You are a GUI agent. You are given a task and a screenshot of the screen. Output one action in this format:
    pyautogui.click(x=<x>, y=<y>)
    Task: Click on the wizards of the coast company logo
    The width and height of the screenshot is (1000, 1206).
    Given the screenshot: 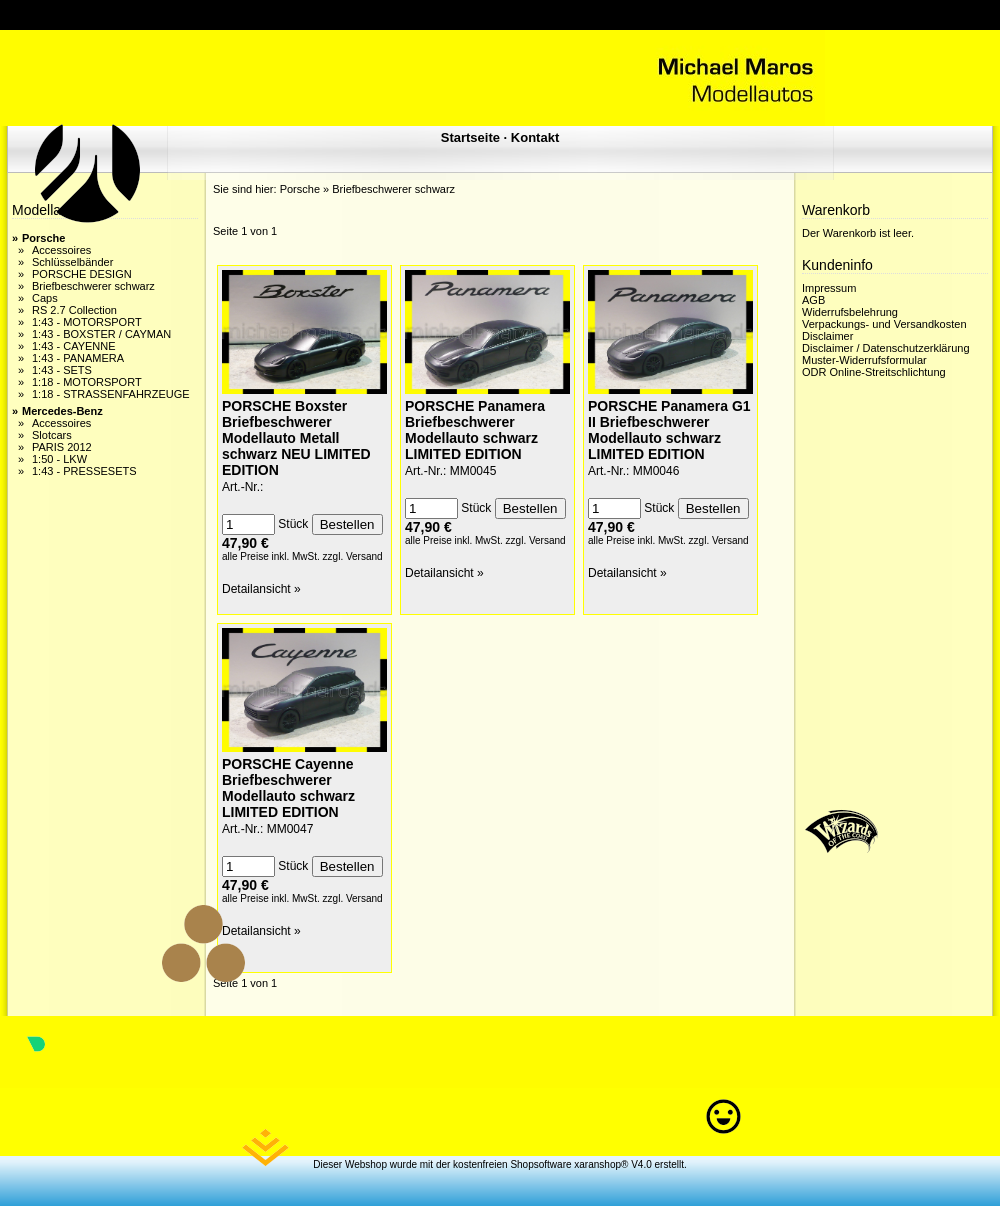 What is the action you would take?
    pyautogui.click(x=841, y=831)
    